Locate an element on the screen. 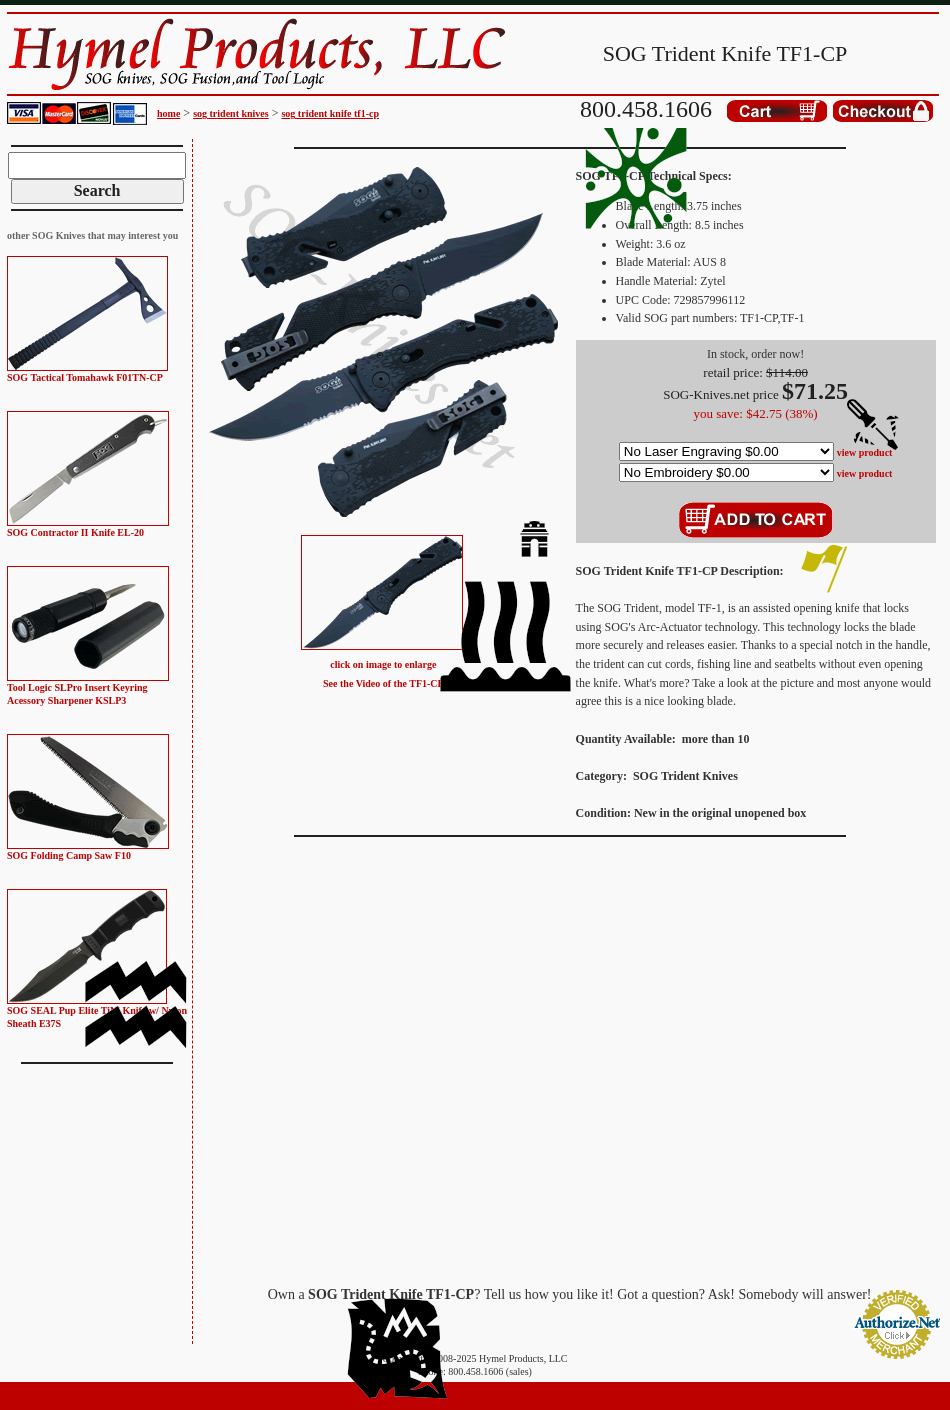 This screenshot has height=1410, width=950. access tools or settings is located at coordinates (873, 425).